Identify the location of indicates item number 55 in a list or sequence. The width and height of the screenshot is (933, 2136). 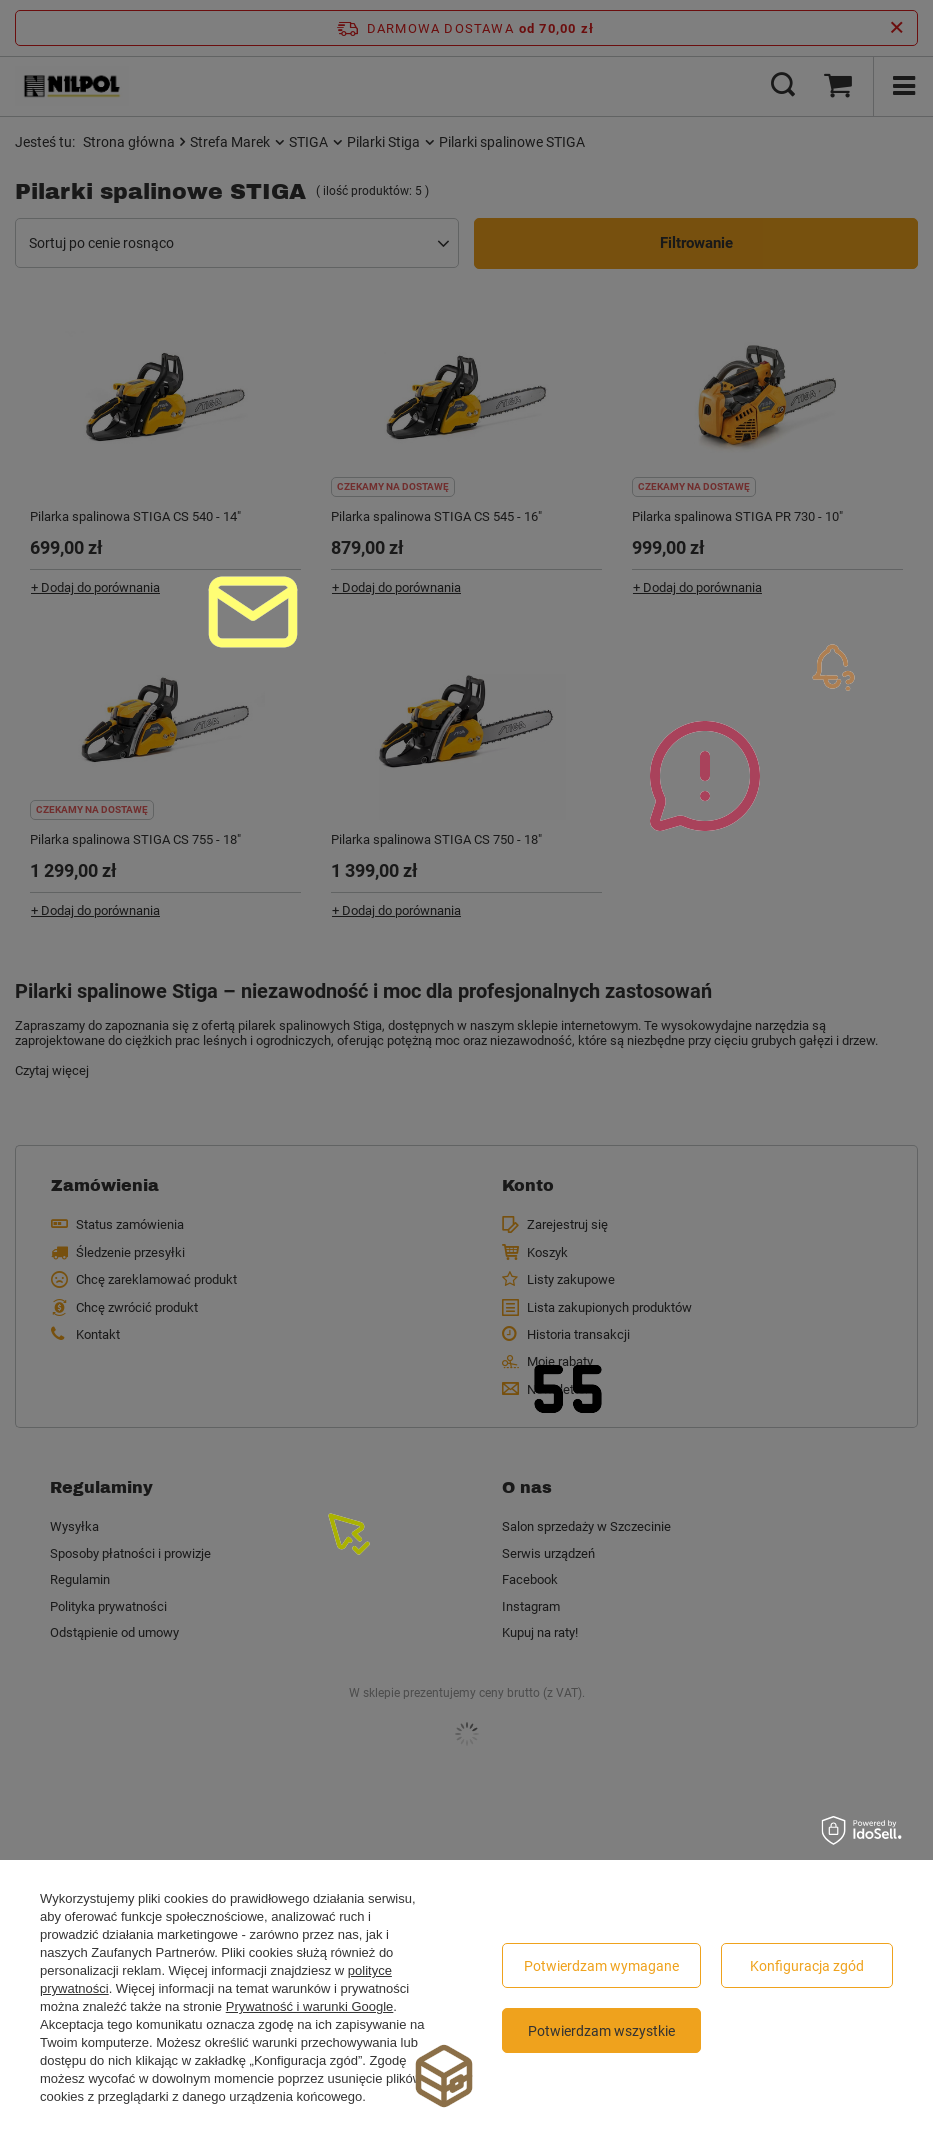
(568, 1389).